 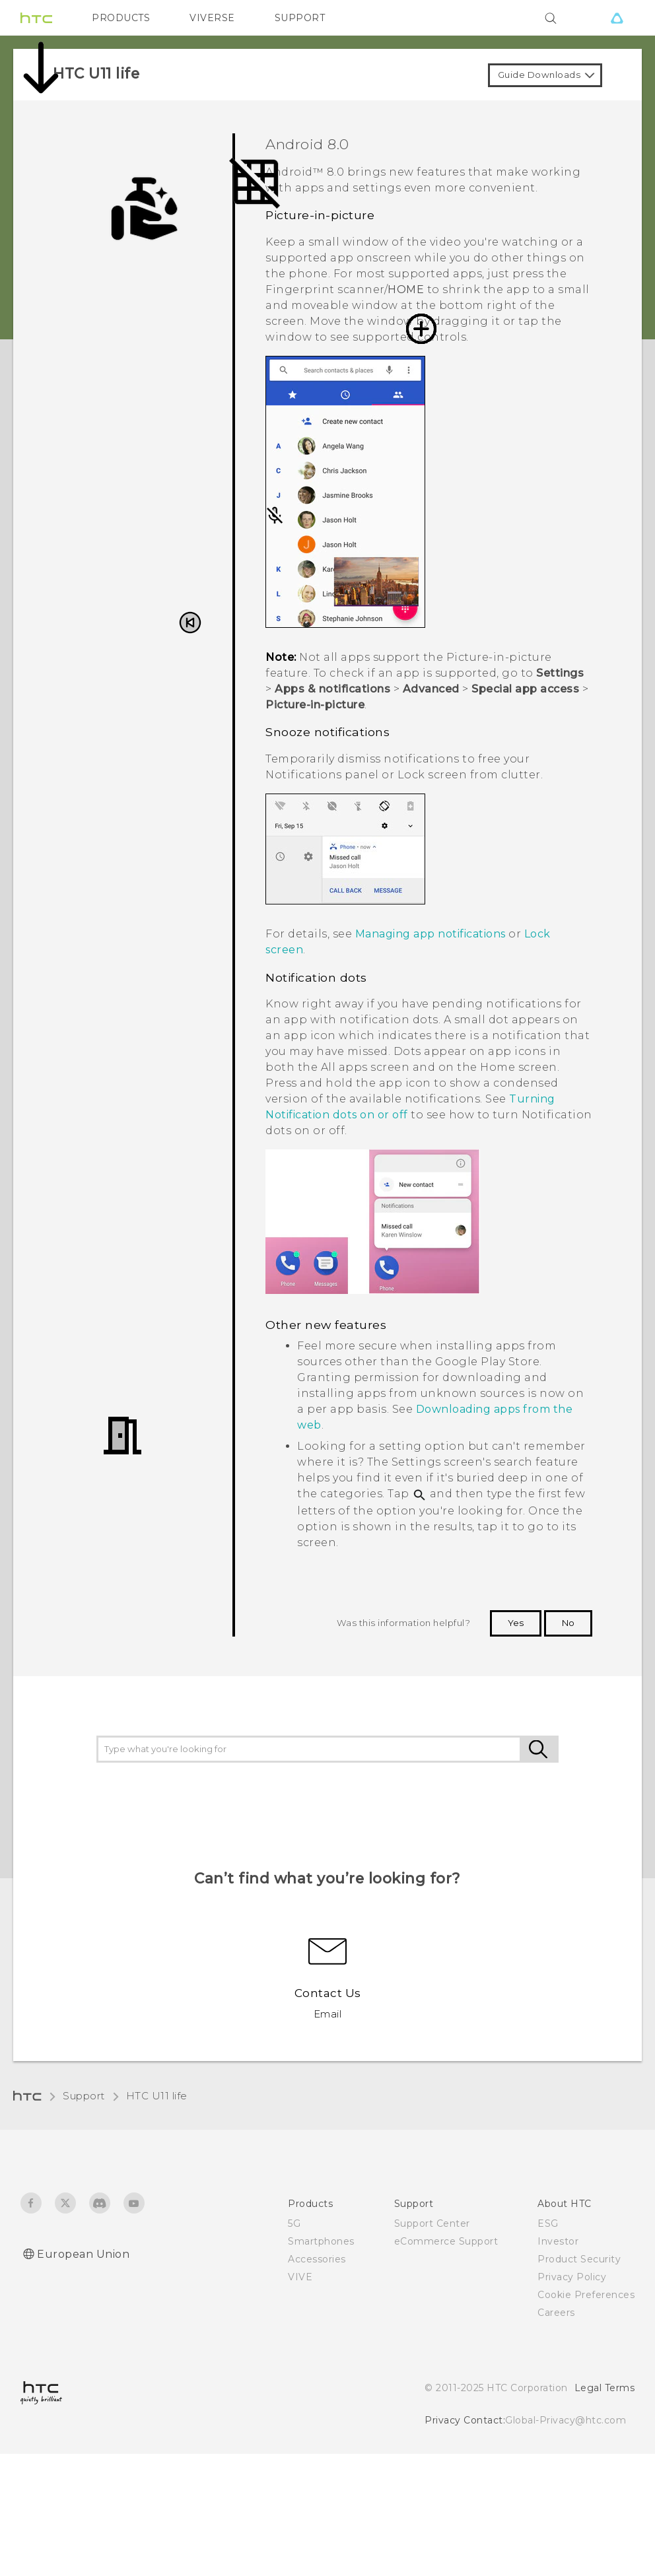 I want to click on enter or access a meeting room, so click(x=122, y=1435).